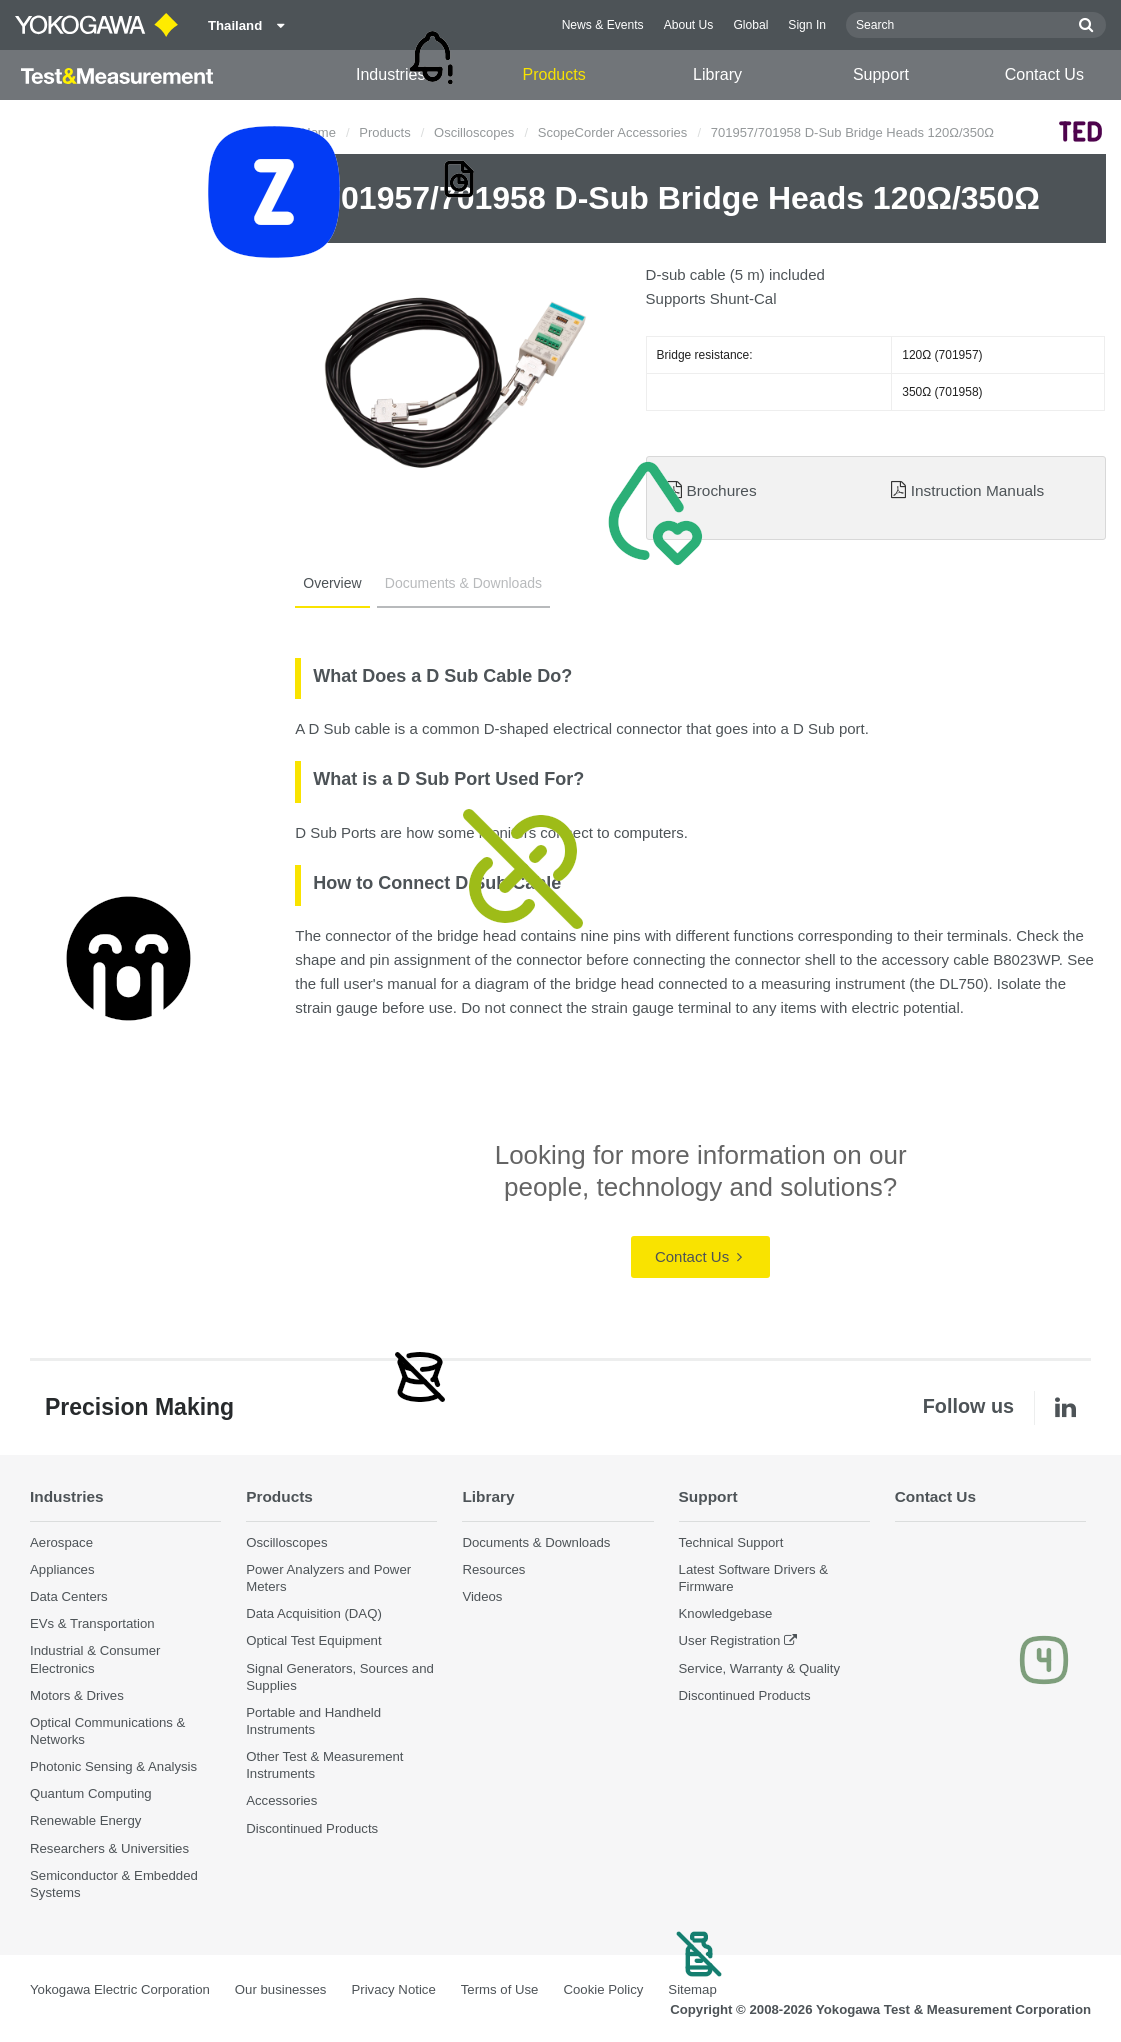 Image resolution: width=1121 pixels, height=2042 pixels. Describe the element at coordinates (648, 511) in the screenshot. I see `donate blood or support blood donation` at that location.